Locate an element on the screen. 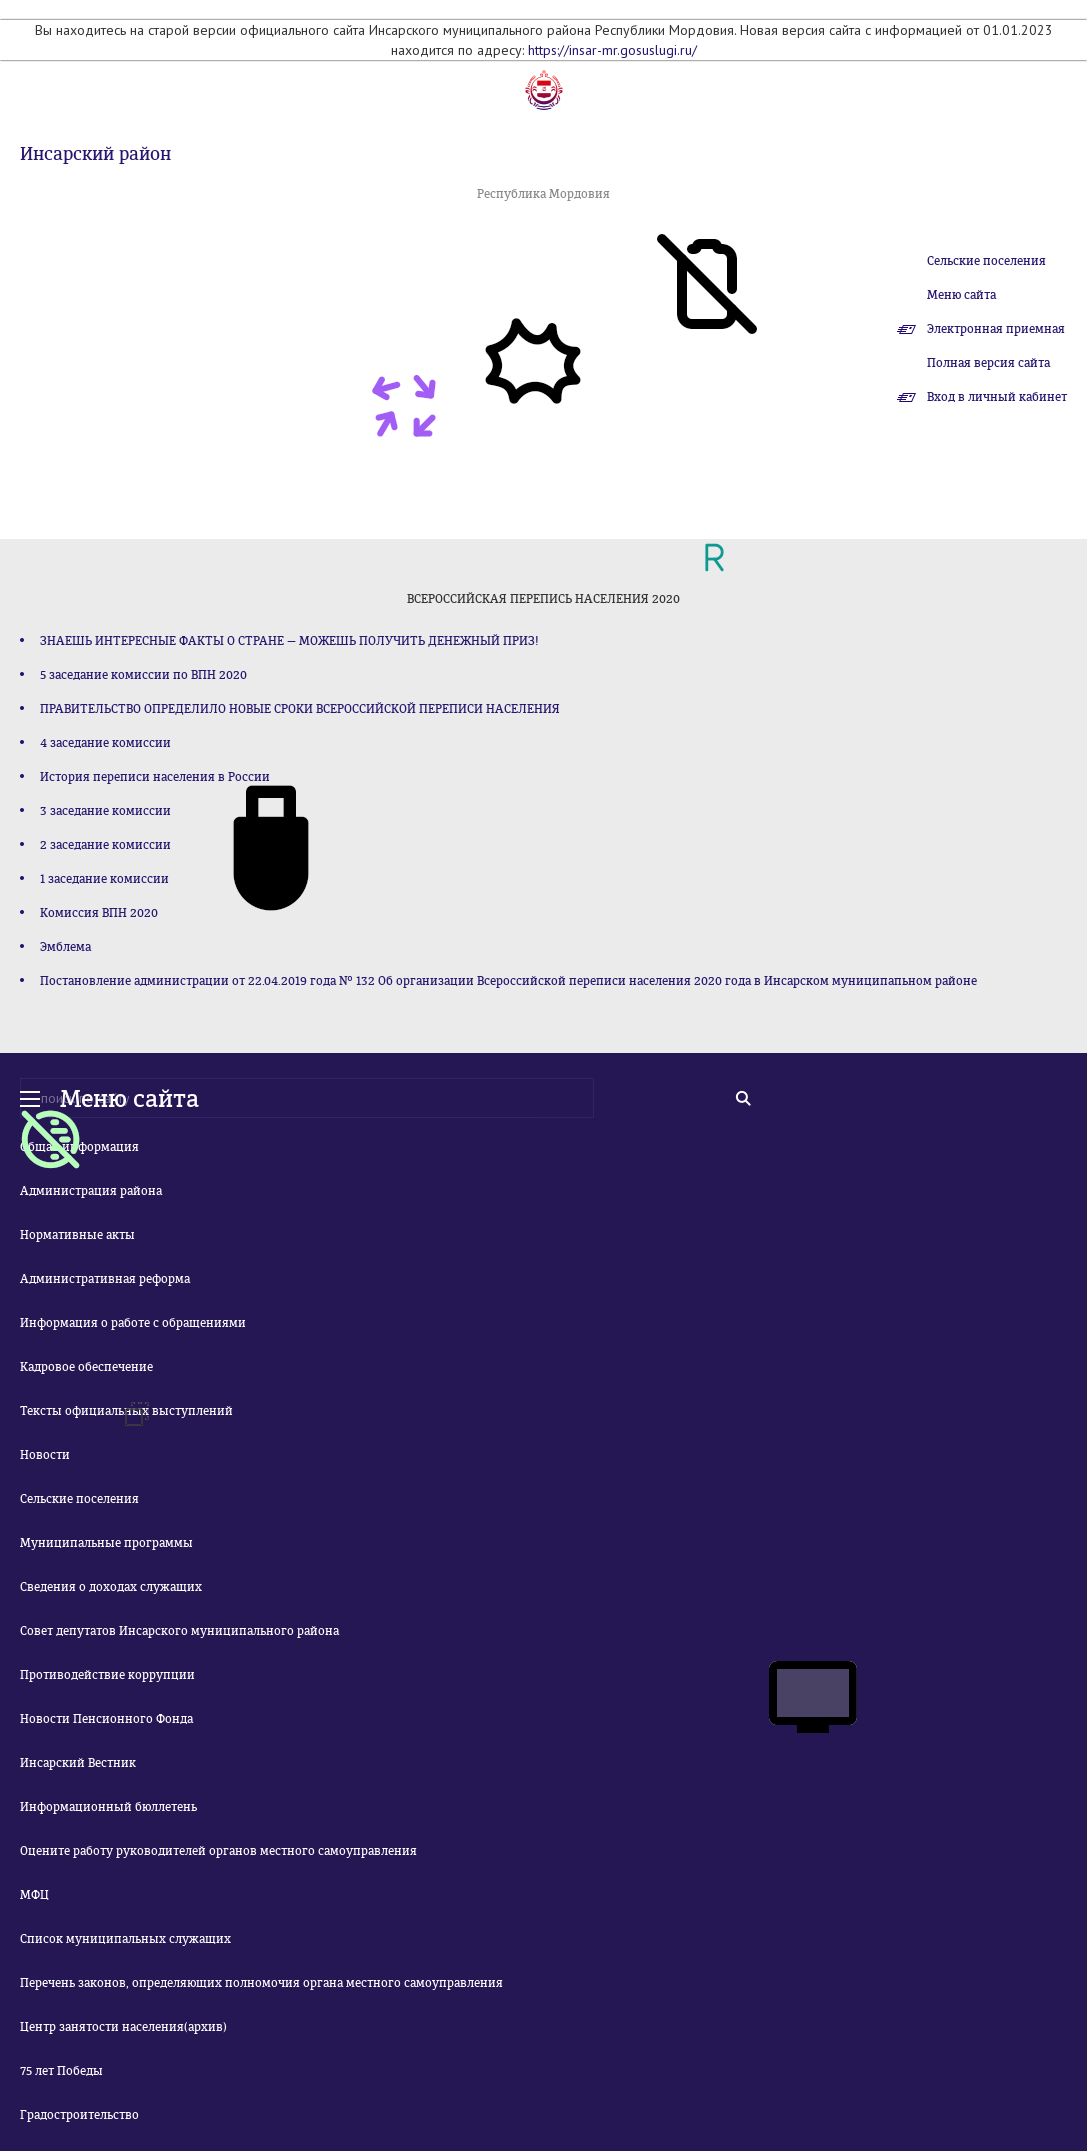  access tv or display settings is located at coordinates (813, 1697).